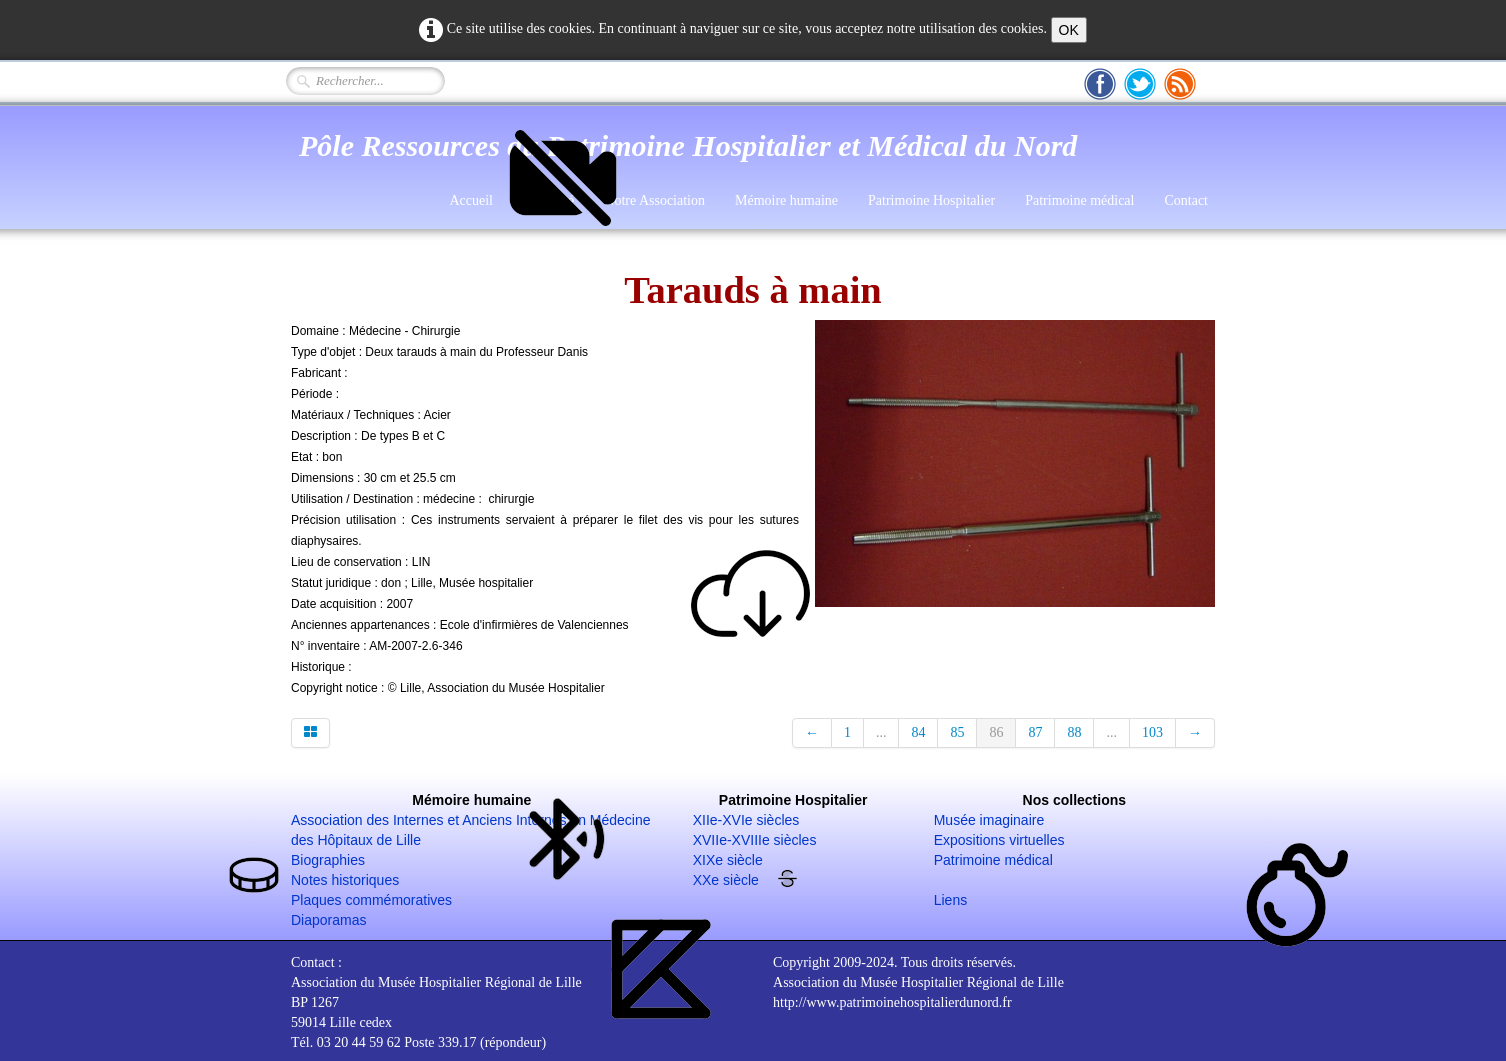 This screenshot has height=1061, width=1506. Describe the element at coordinates (566, 839) in the screenshot. I see `searching for nearby bluetooth devices` at that location.